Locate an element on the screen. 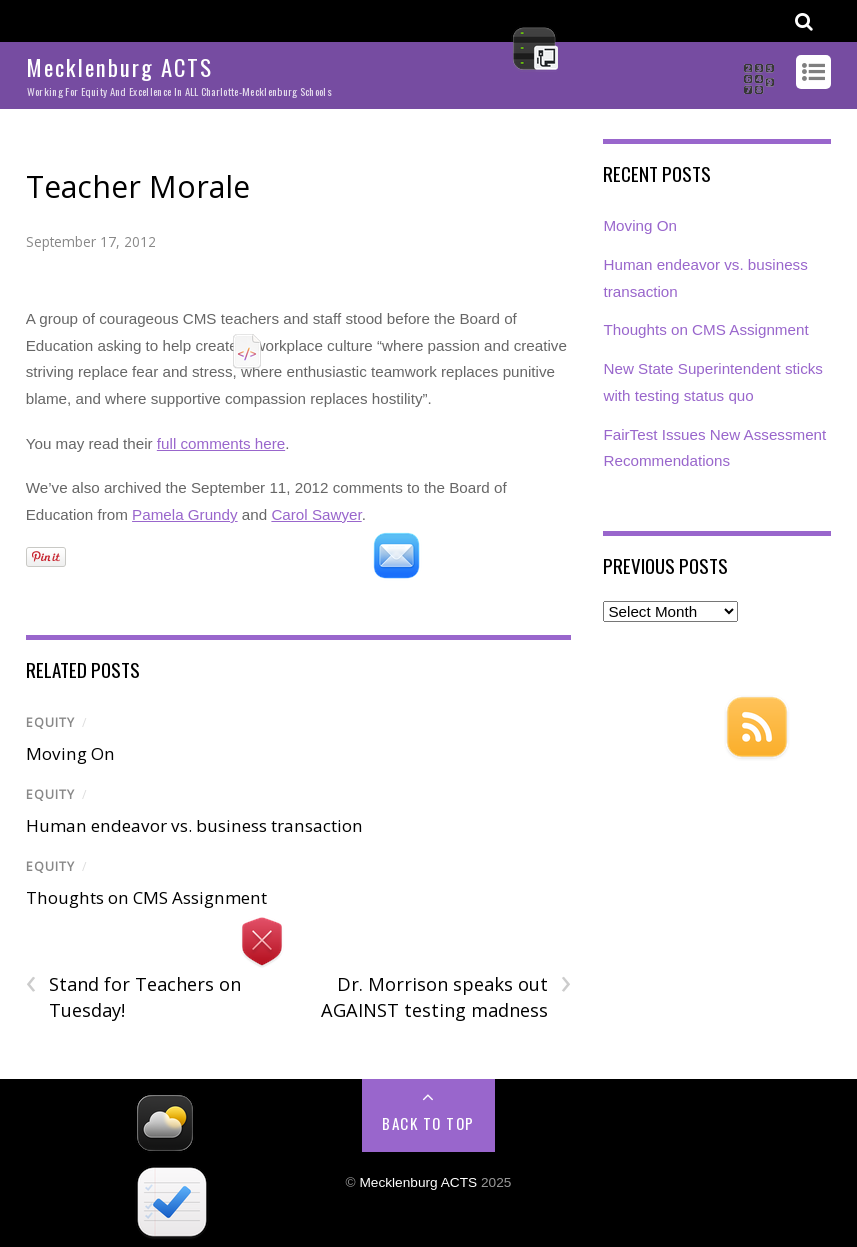 The height and width of the screenshot is (1247, 857). access RSS feed settings is located at coordinates (757, 728).